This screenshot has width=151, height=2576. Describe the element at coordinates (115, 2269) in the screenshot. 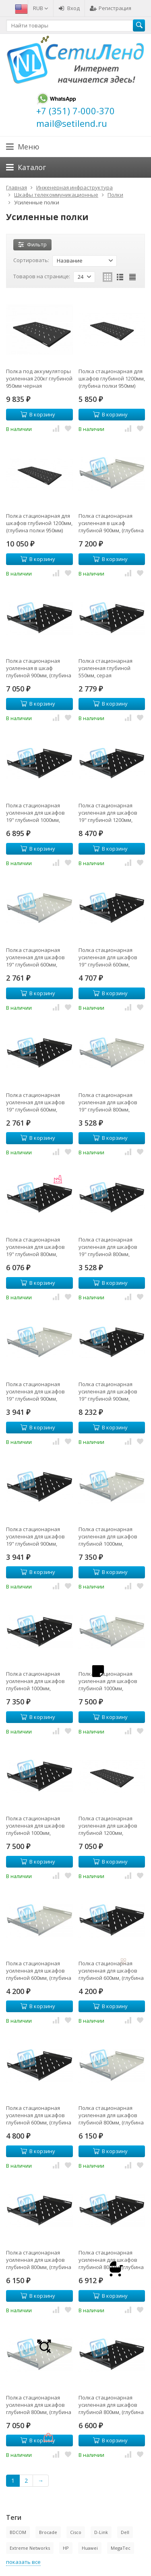

I see `access baby or parenting-related features` at that location.